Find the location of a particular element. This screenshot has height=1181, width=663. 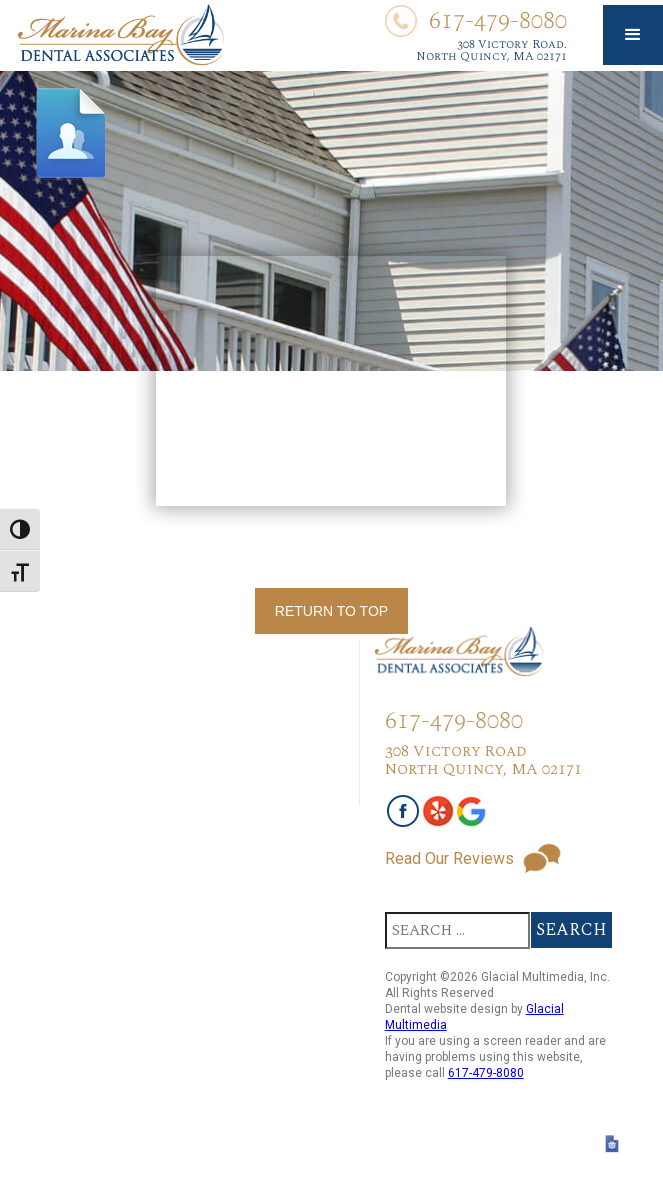

a godot game engine project file is located at coordinates (612, 1144).